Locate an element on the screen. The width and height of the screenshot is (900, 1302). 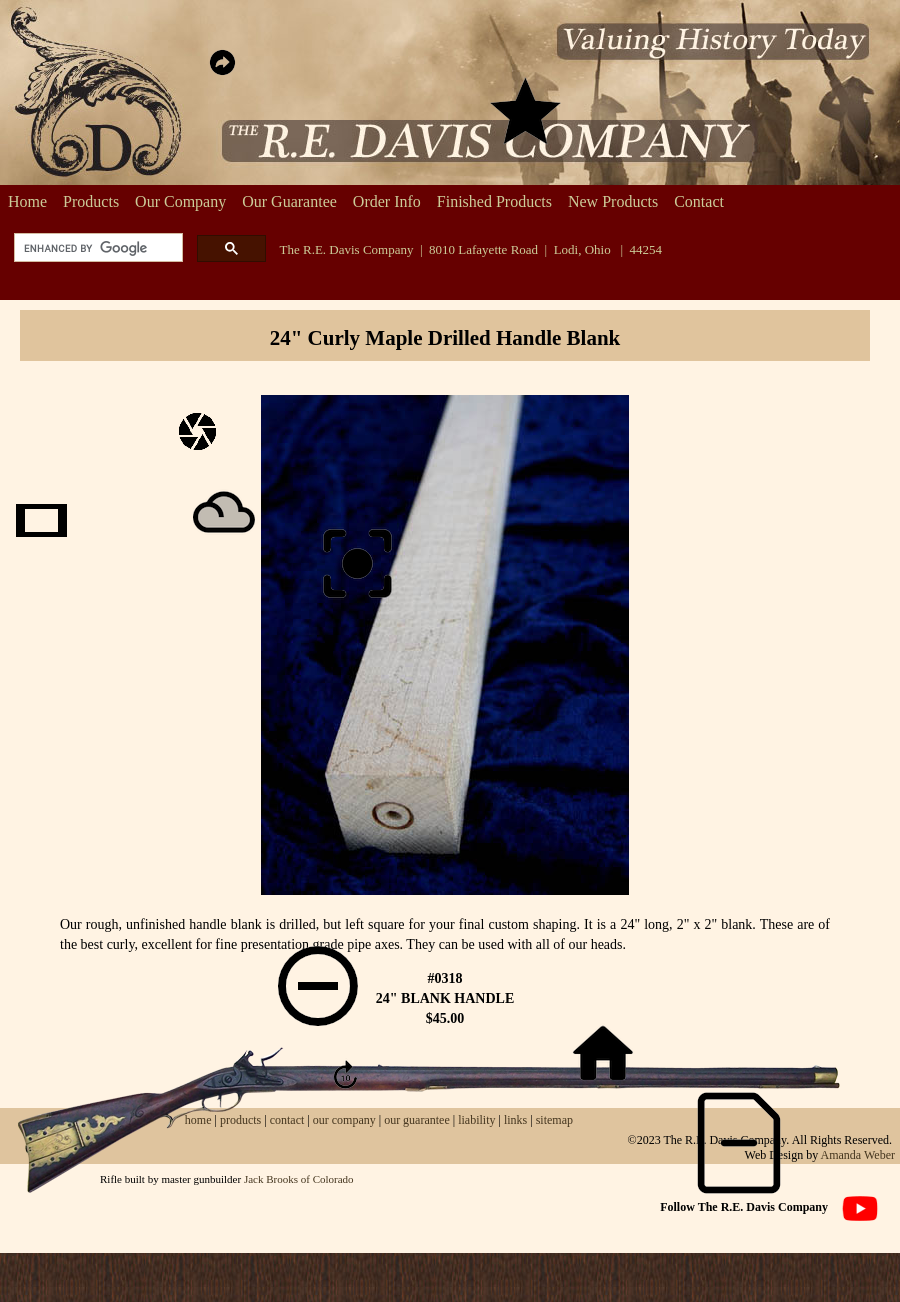
share or forward content is located at coordinates (222, 62).